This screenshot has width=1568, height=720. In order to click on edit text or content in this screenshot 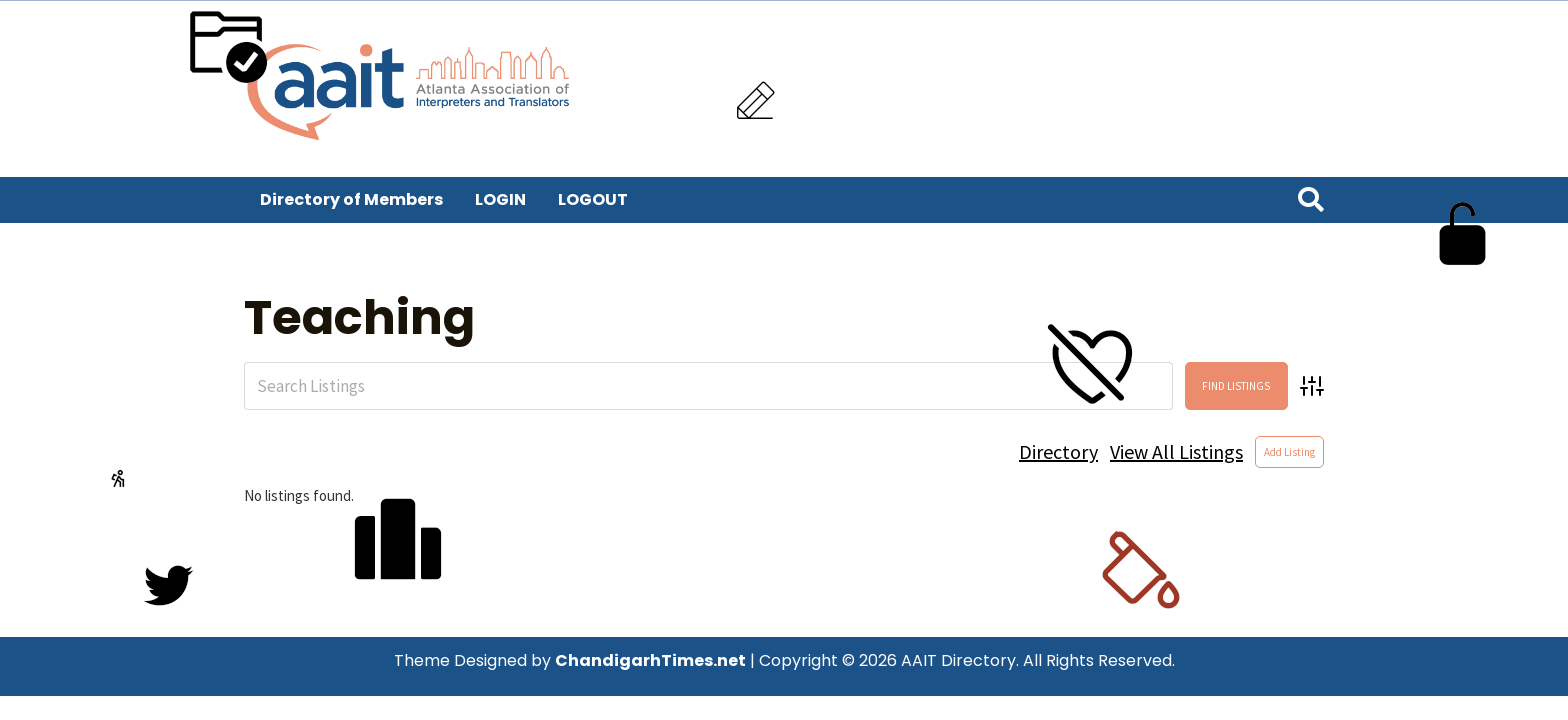, I will do `click(755, 101)`.